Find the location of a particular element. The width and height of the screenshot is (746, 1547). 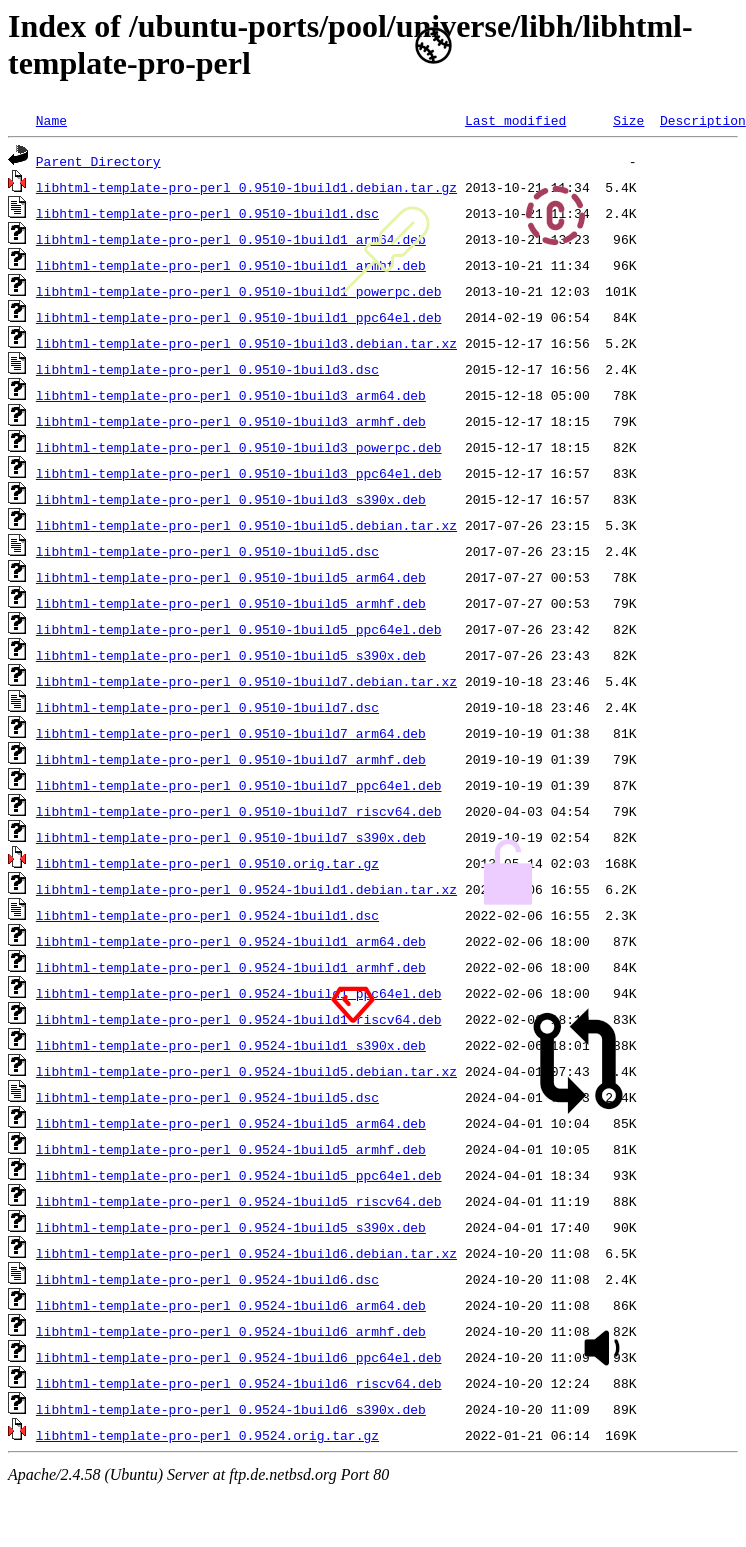

view baseball scores or stats is located at coordinates (433, 45).